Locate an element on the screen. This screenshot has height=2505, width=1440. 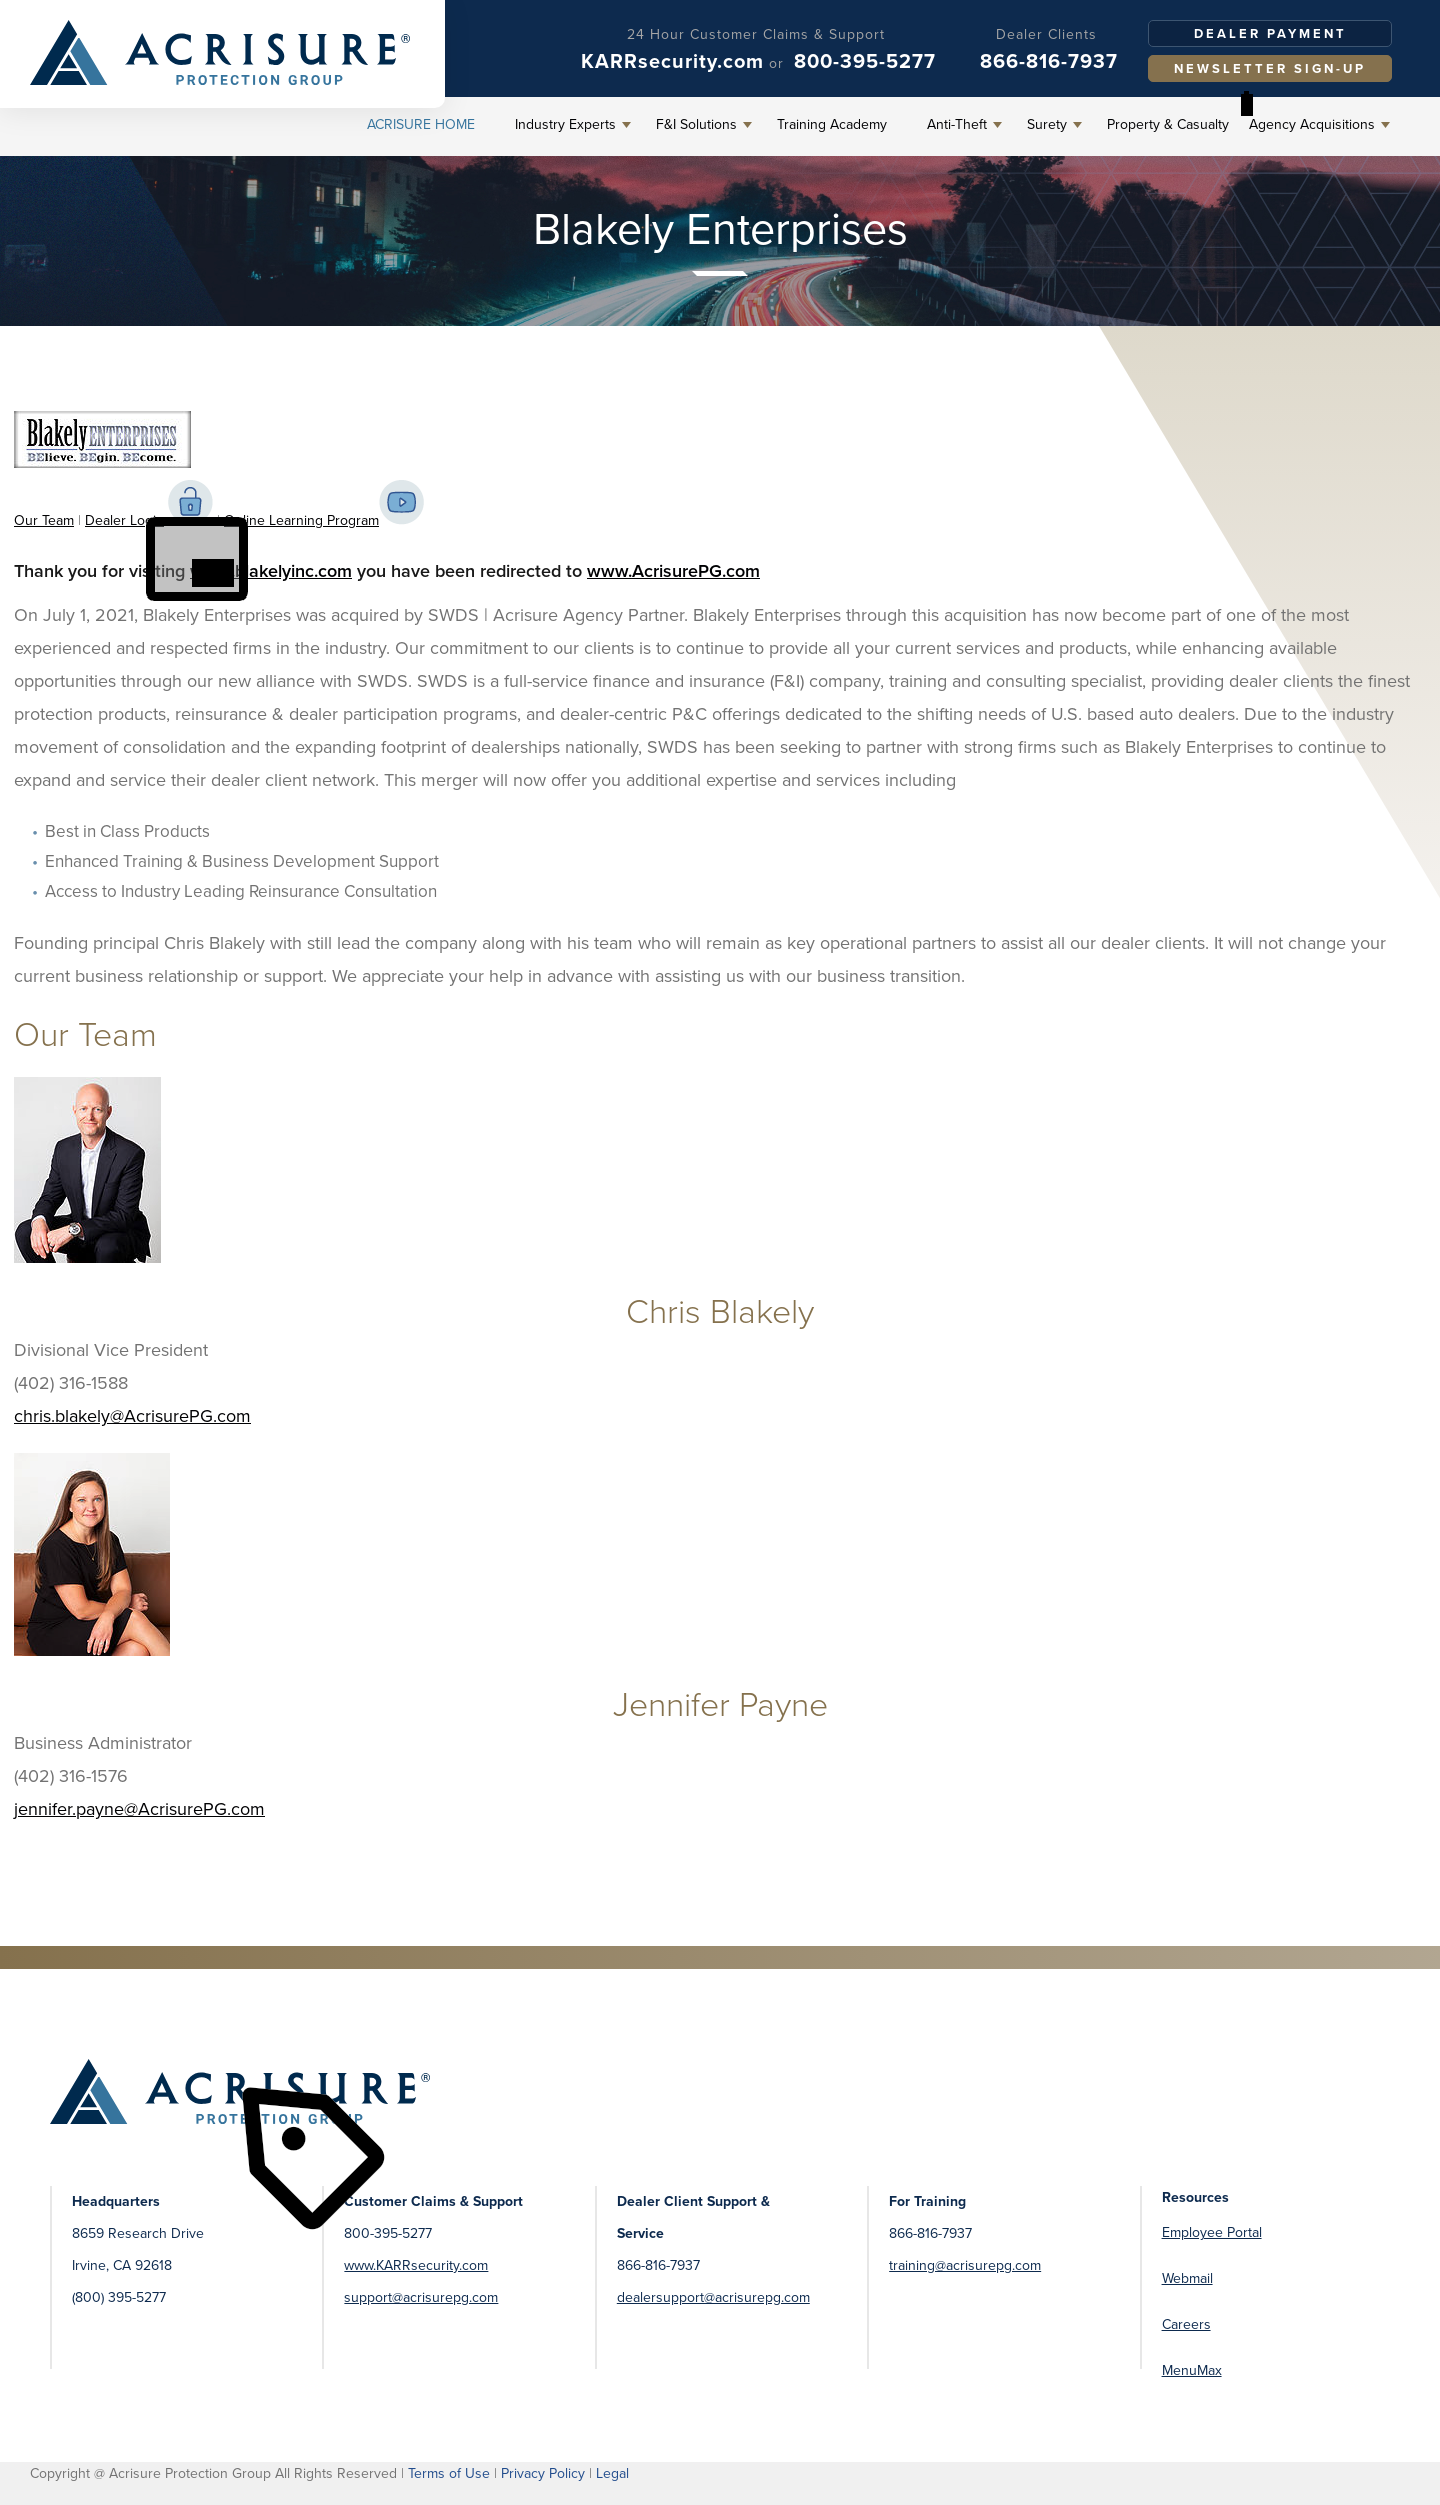
view or manage tags is located at coordinates (305, 2150).